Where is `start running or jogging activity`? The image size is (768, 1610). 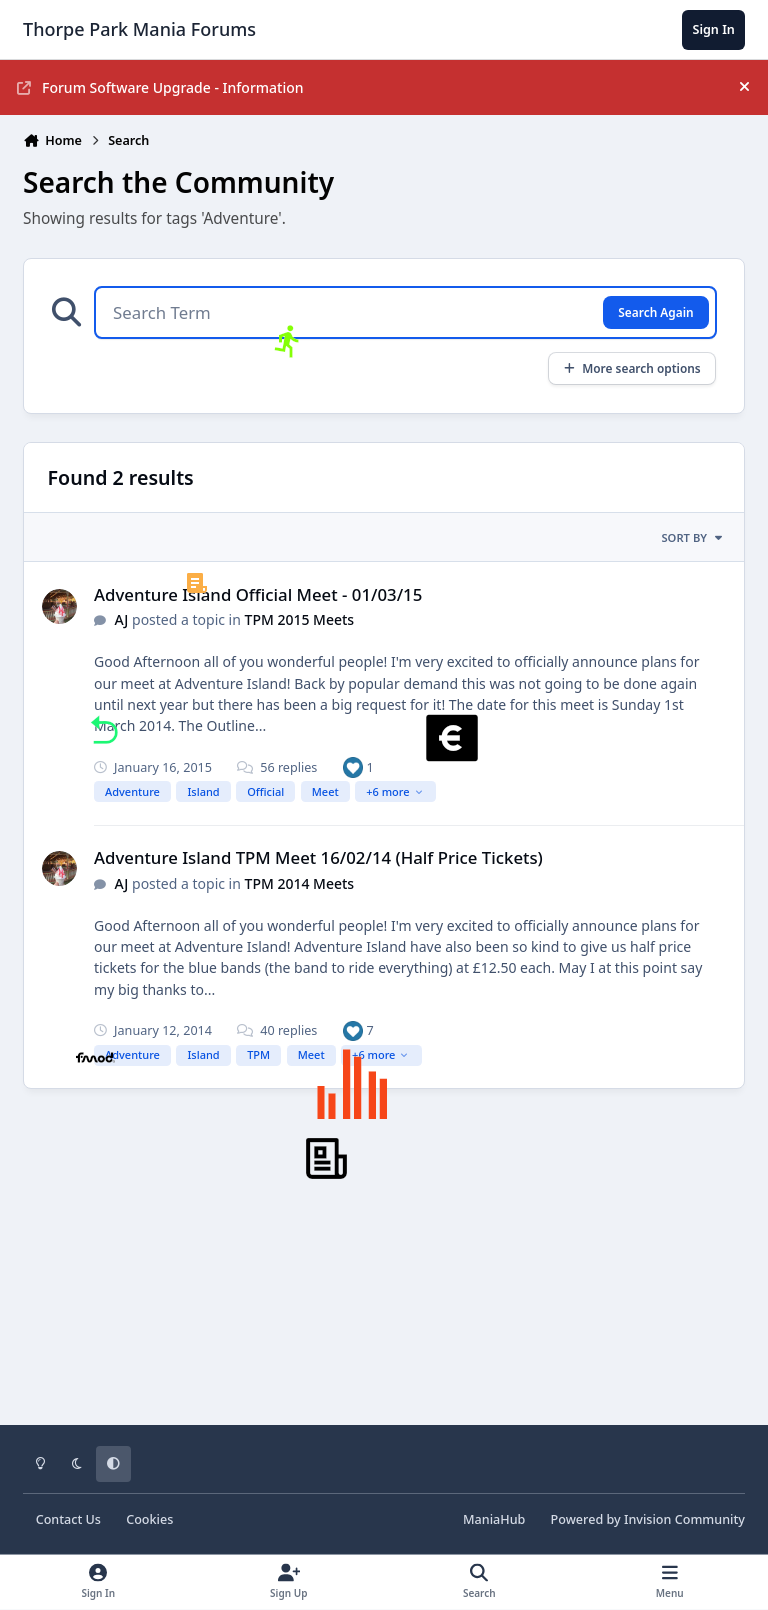
start running or jogging activity is located at coordinates (288, 341).